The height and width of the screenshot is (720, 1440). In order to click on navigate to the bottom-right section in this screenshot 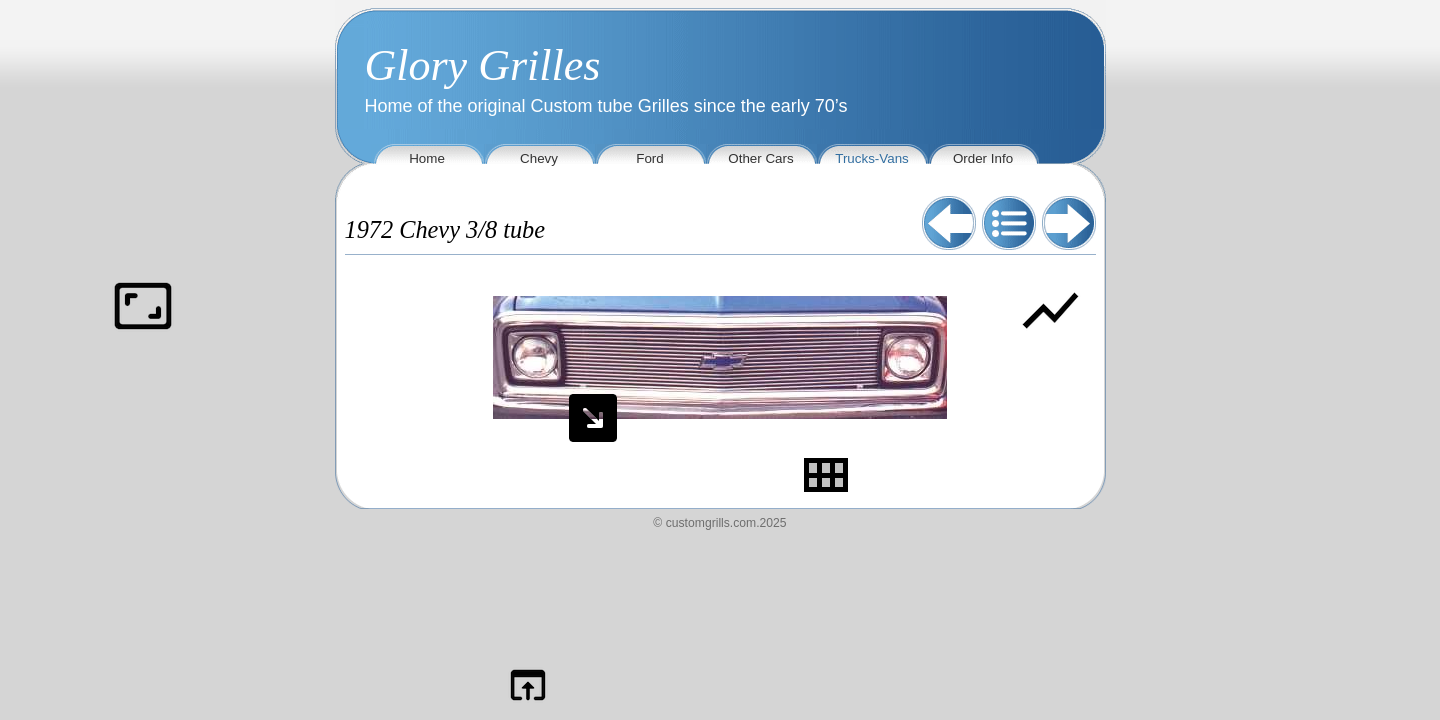, I will do `click(593, 418)`.